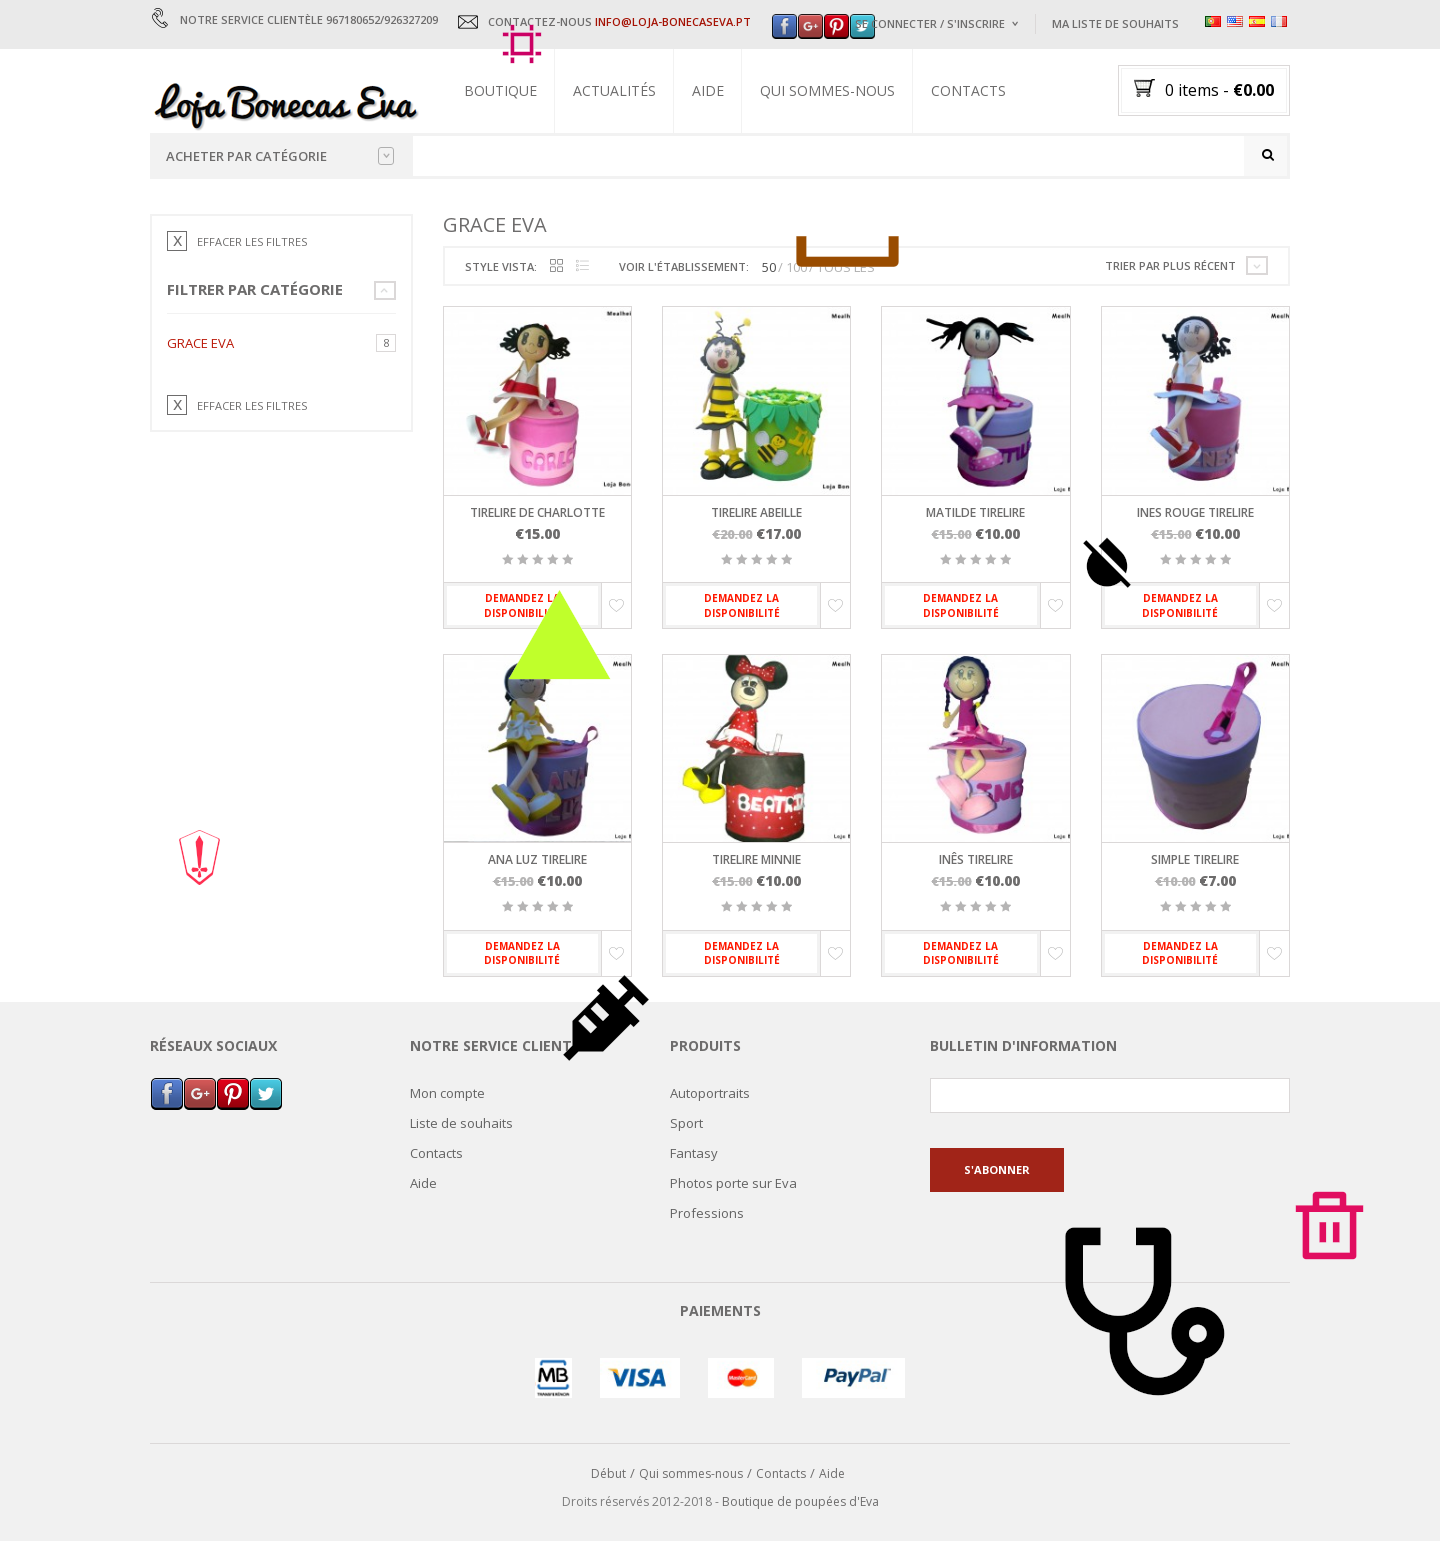  What do you see at coordinates (1136, 1307) in the screenshot?
I see `access health or medical features` at bounding box center [1136, 1307].